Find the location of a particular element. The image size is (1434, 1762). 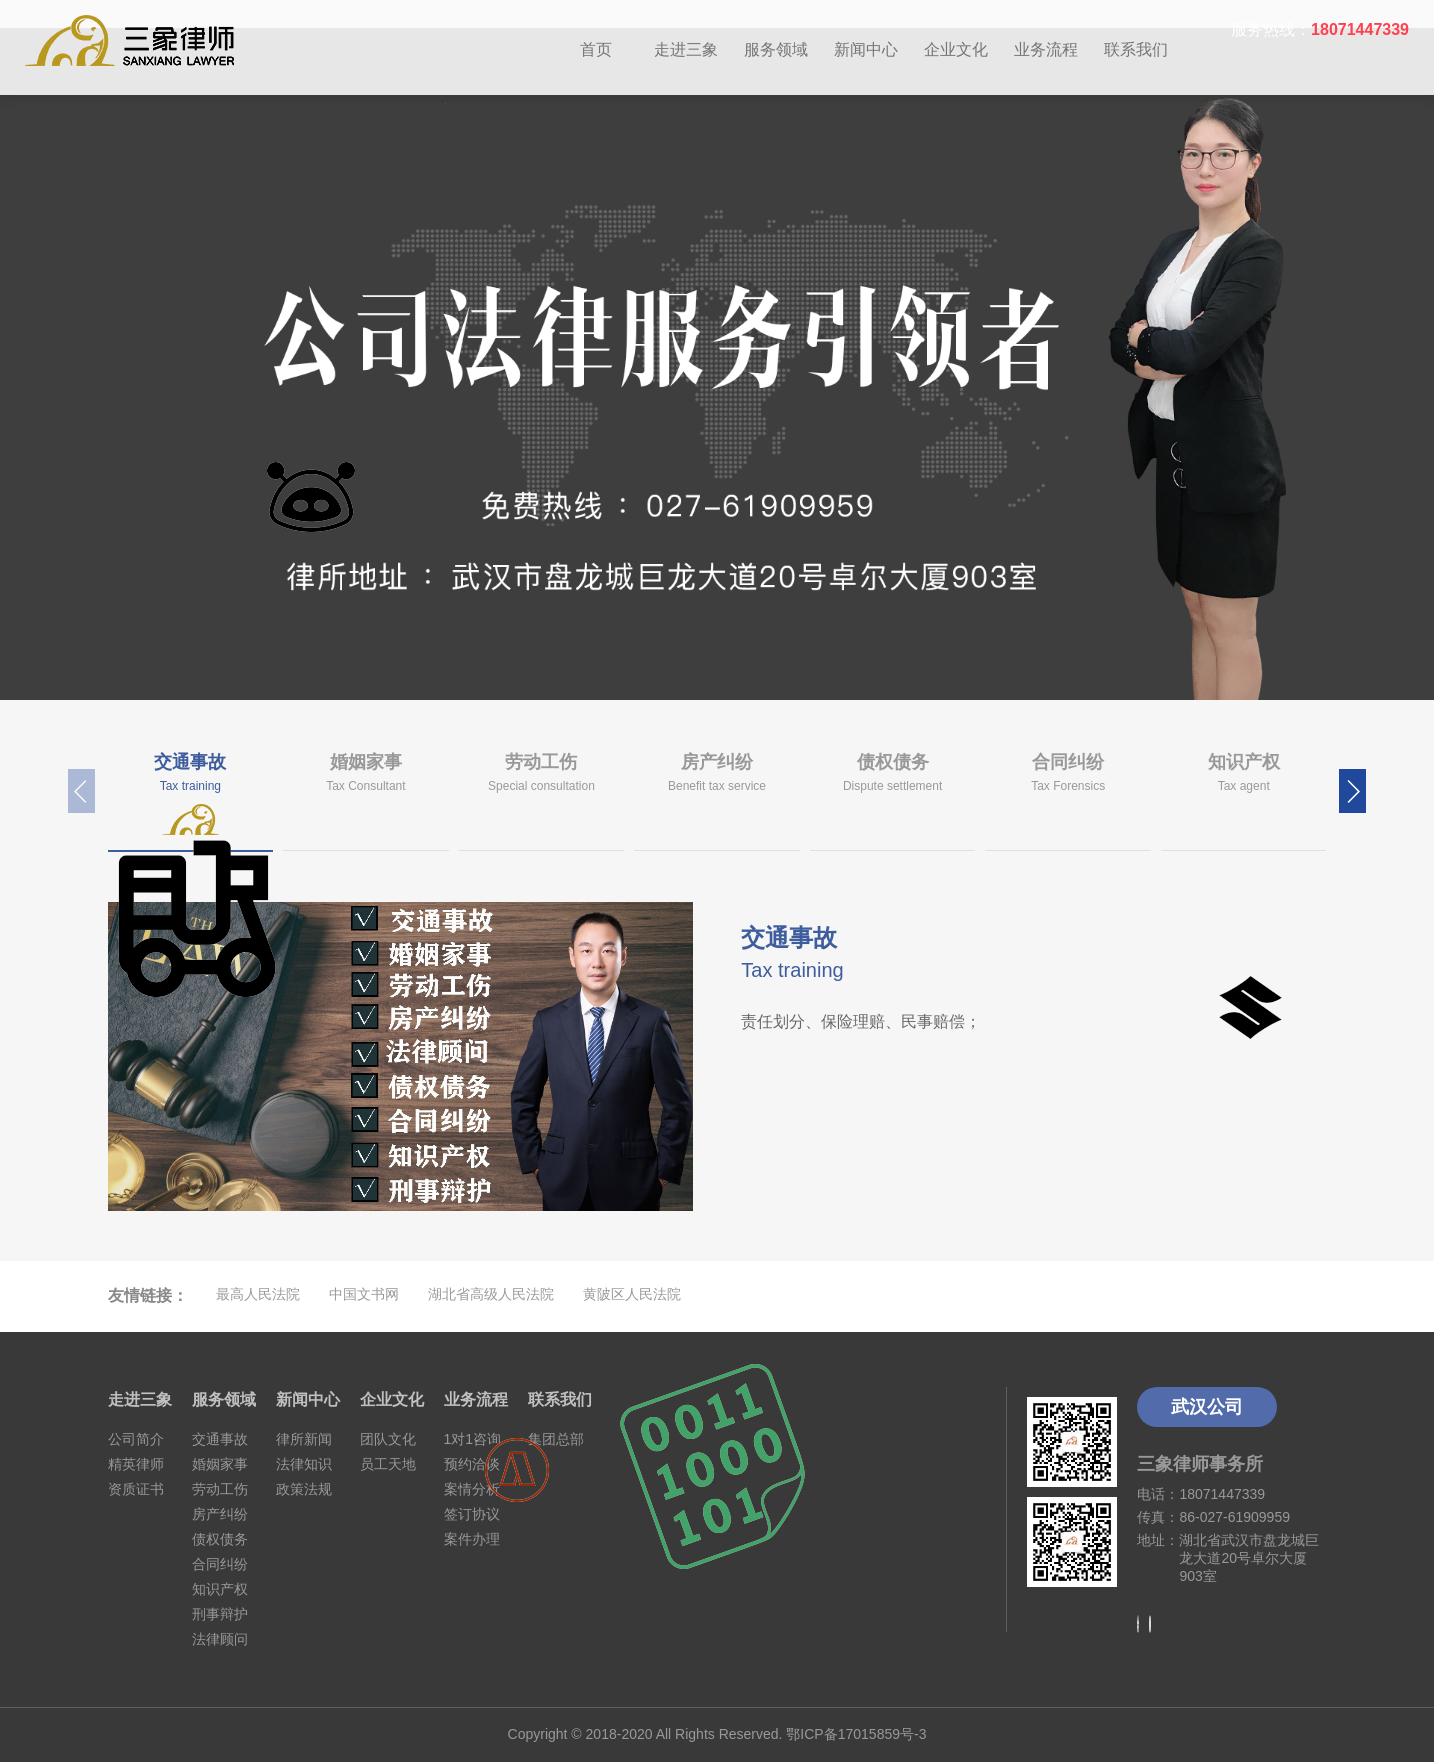

open akiflow productivity app is located at coordinates (517, 1470).